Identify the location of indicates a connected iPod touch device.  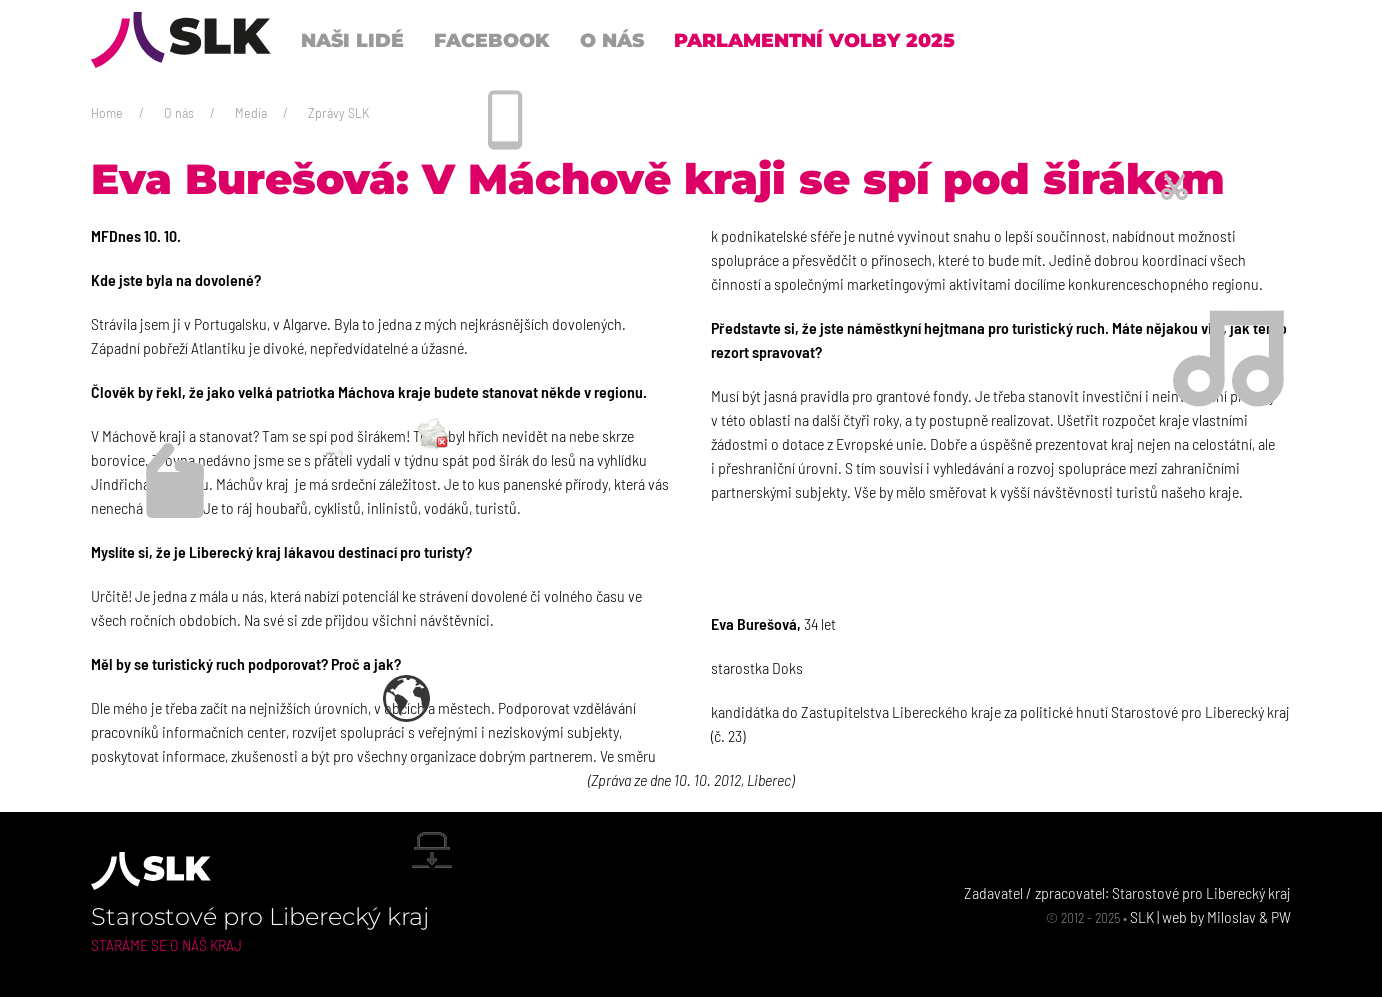
(505, 120).